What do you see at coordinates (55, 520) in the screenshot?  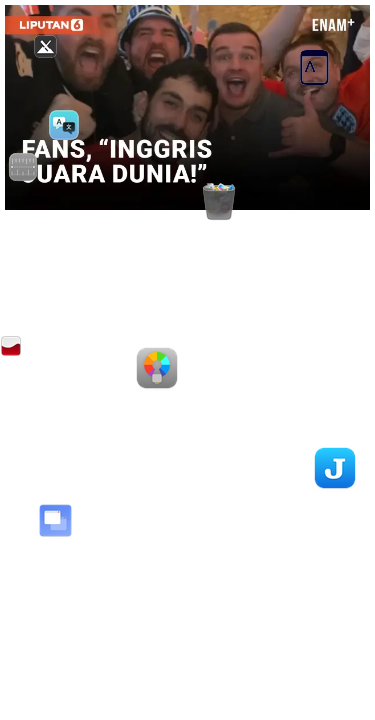 I see `manage startup applications and session settings` at bounding box center [55, 520].